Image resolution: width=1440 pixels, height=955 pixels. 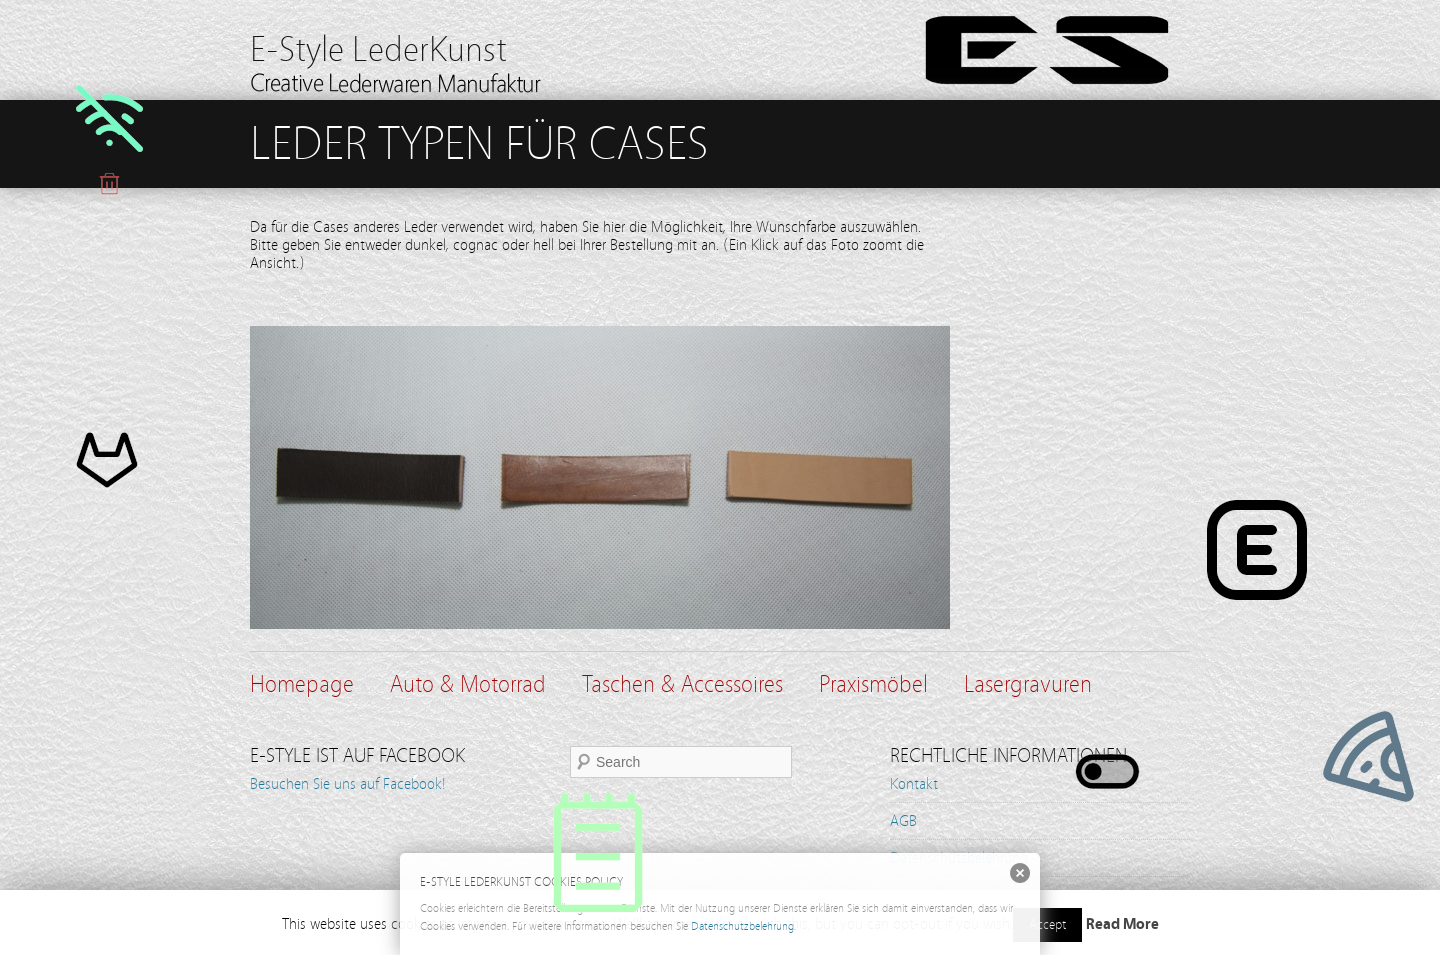 I want to click on visit etsy store or marketplace, so click(x=1257, y=550).